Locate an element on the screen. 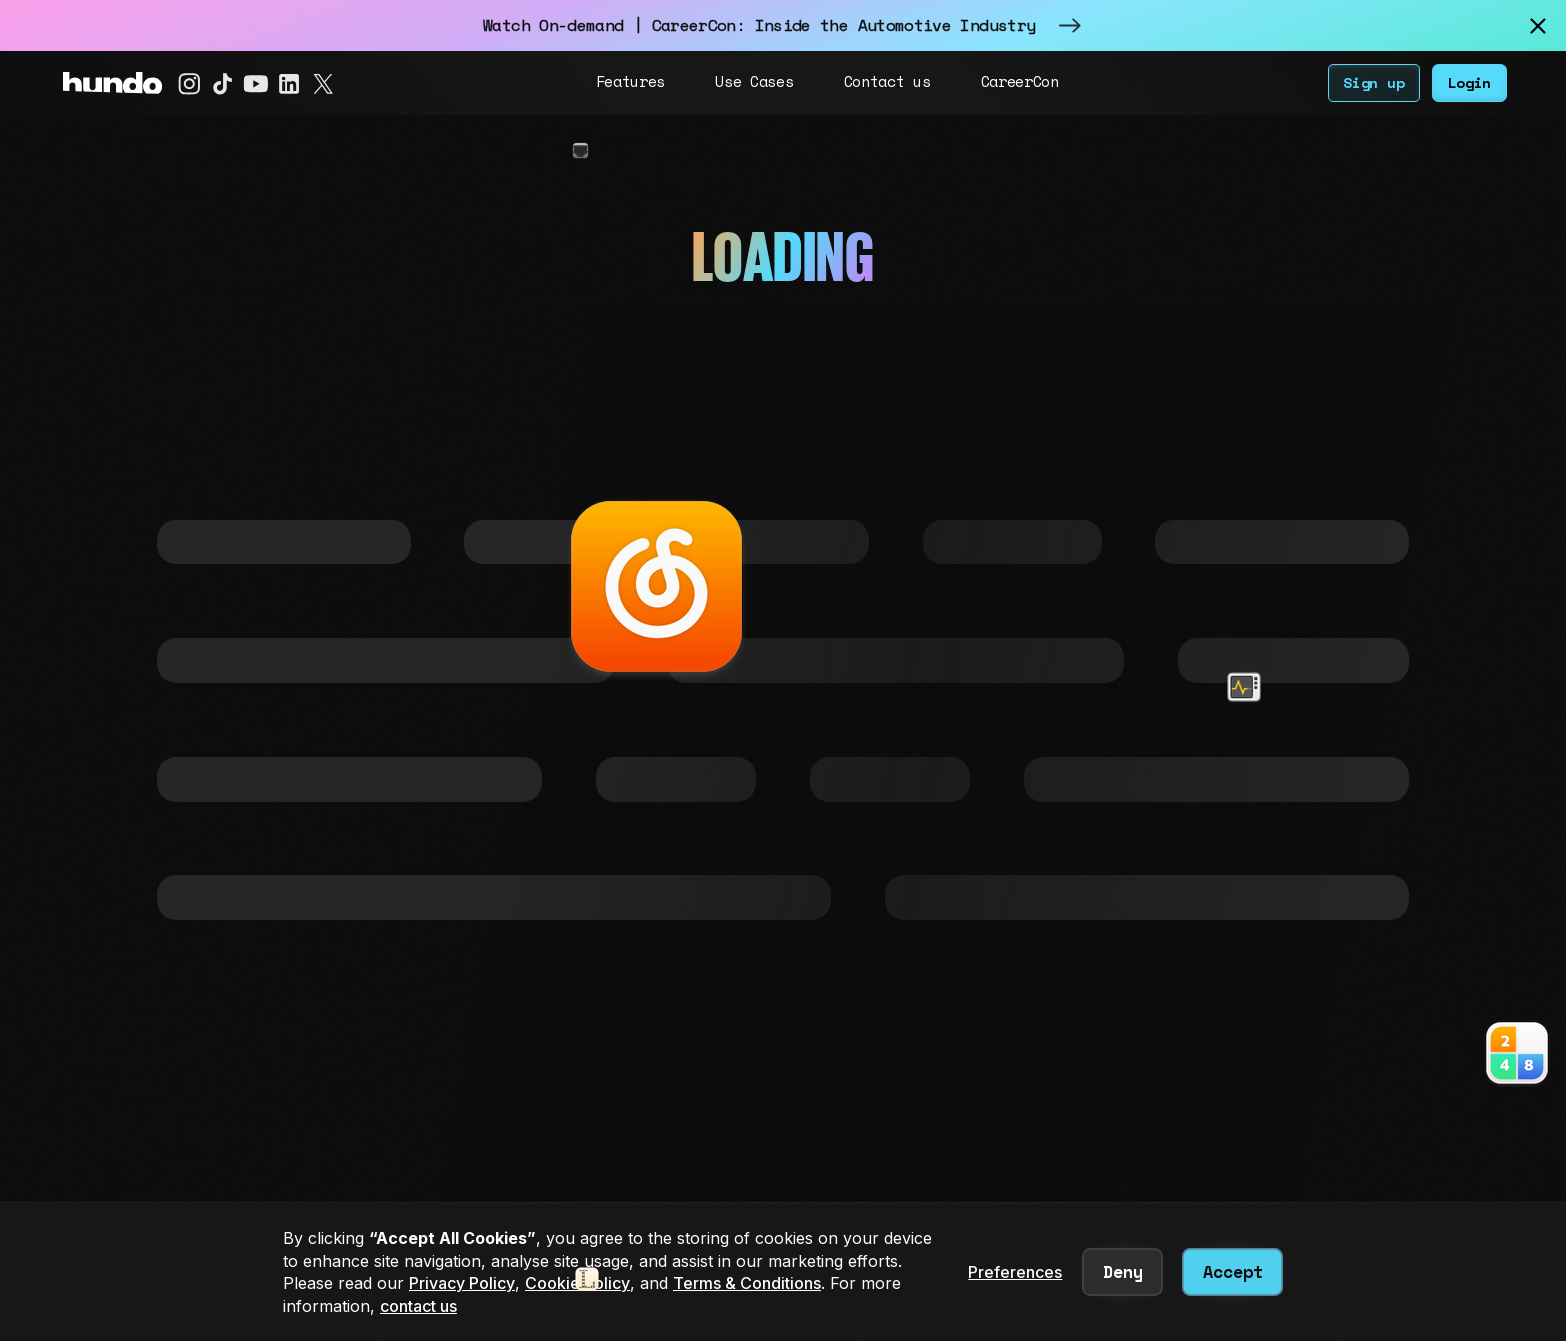 The width and height of the screenshot is (1566, 1341). ethernet port connection settings is located at coordinates (580, 150).